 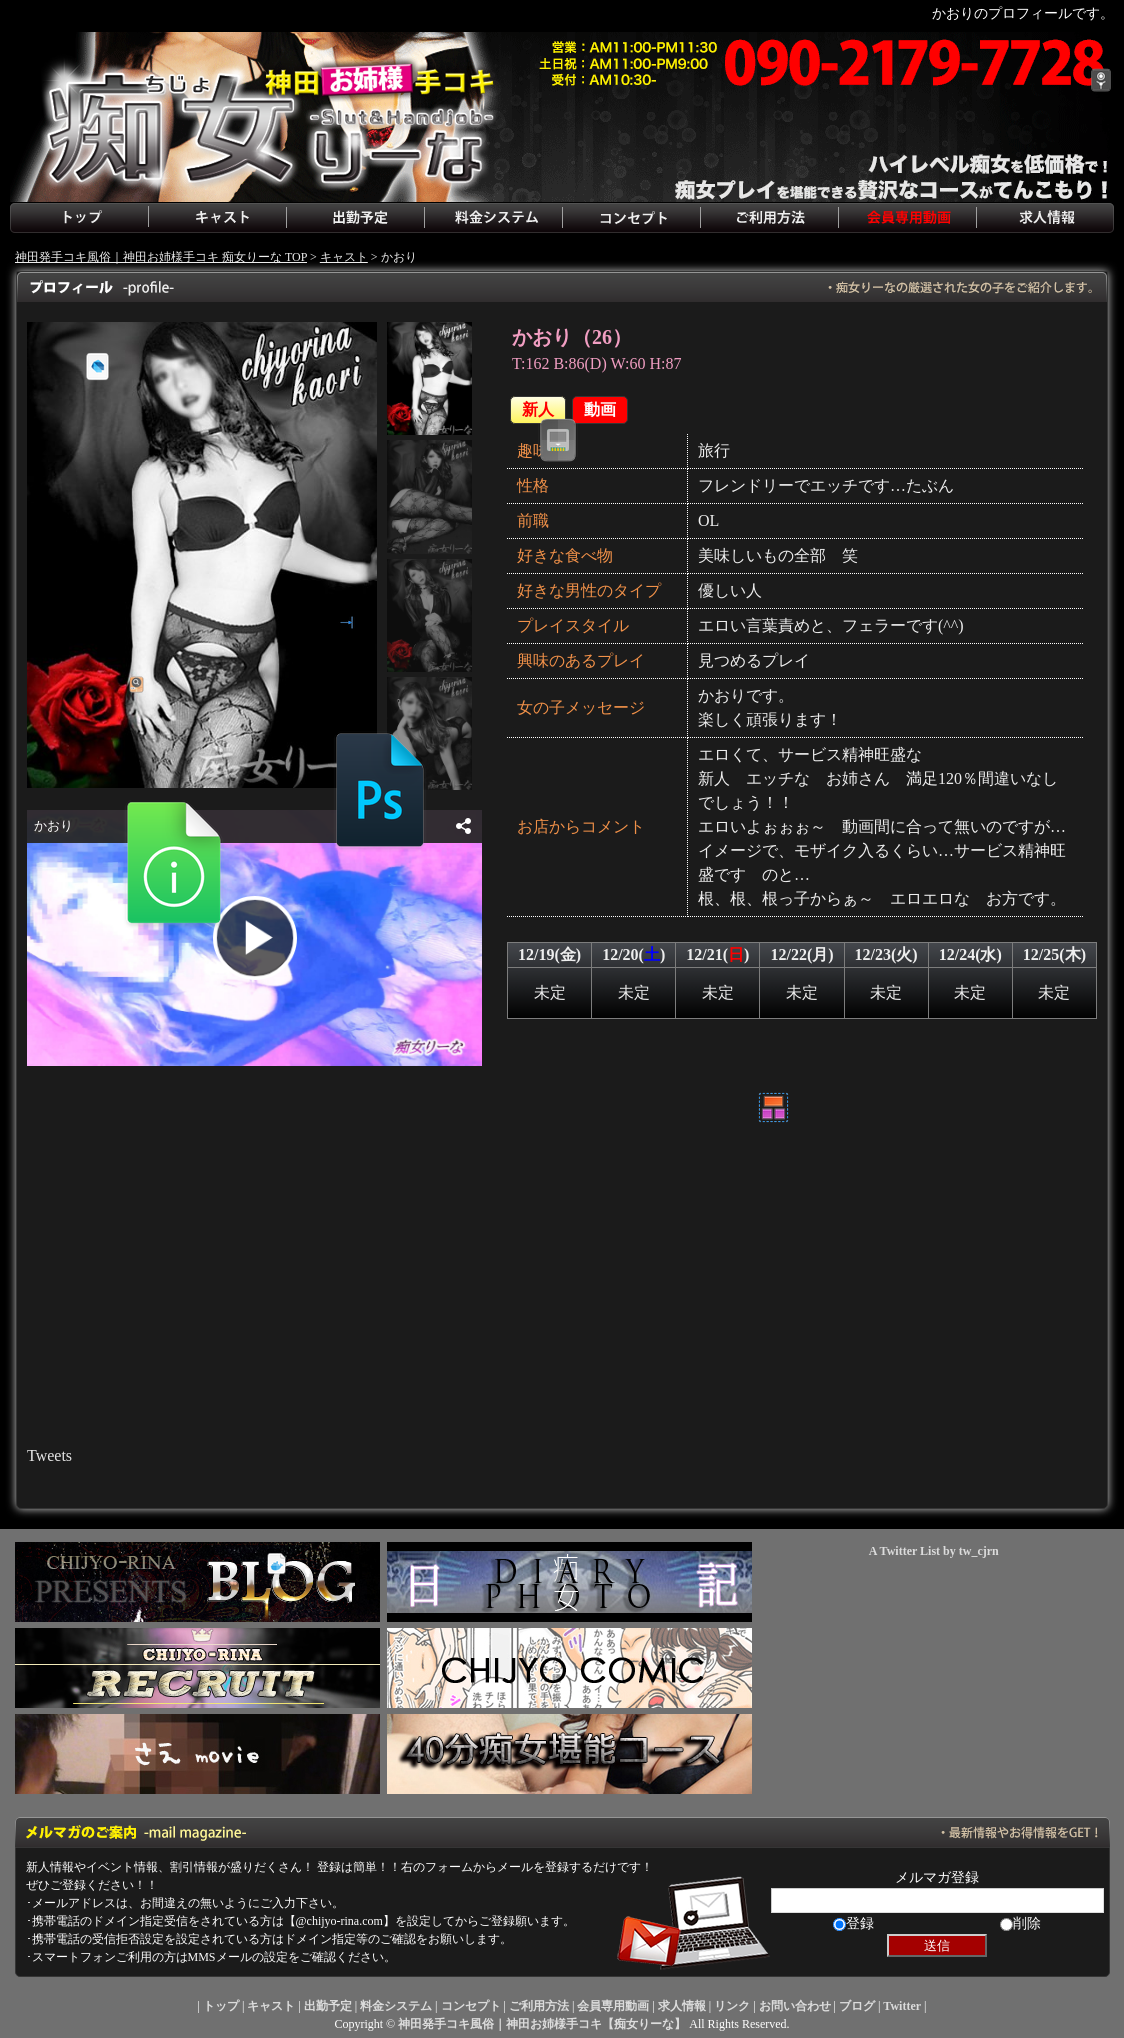 What do you see at coordinates (346, 622) in the screenshot?
I see `go to the last item or page` at bounding box center [346, 622].